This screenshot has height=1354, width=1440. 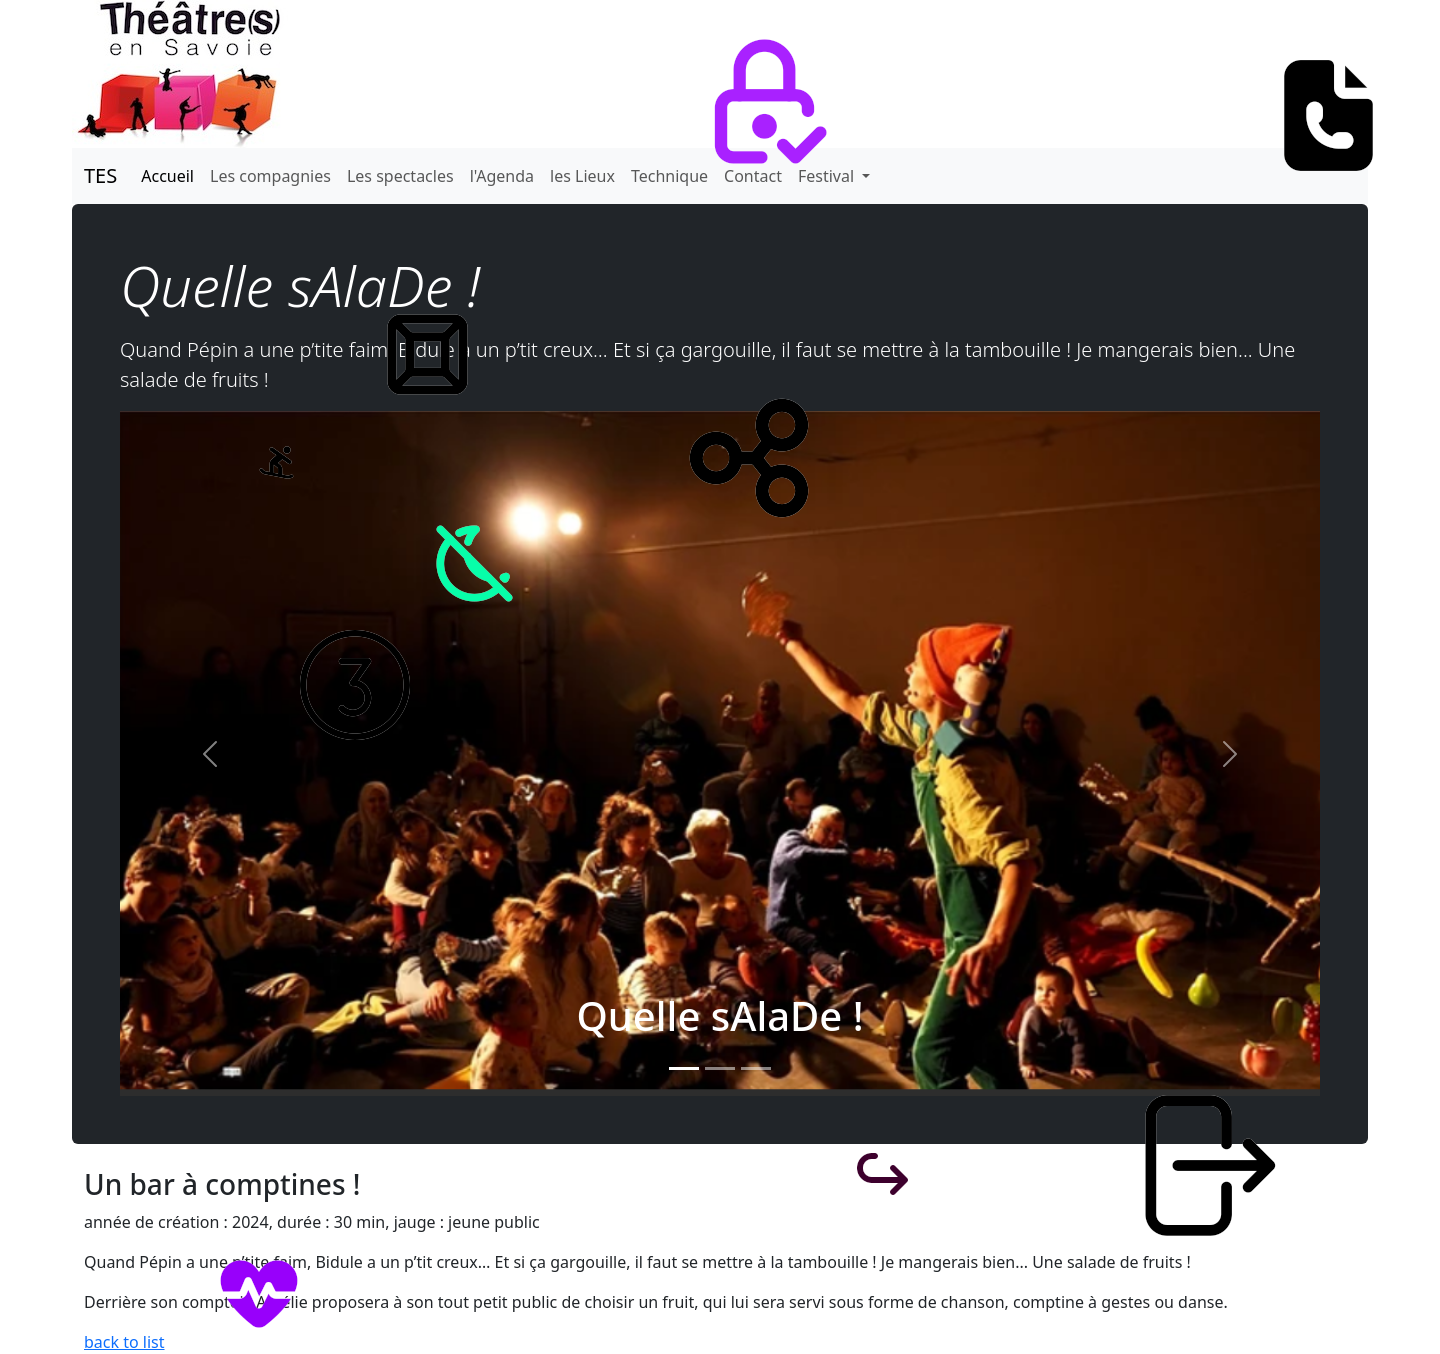 What do you see at coordinates (259, 1294) in the screenshot?
I see `view health or fitness tracking data` at bounding box center [259, 1294].